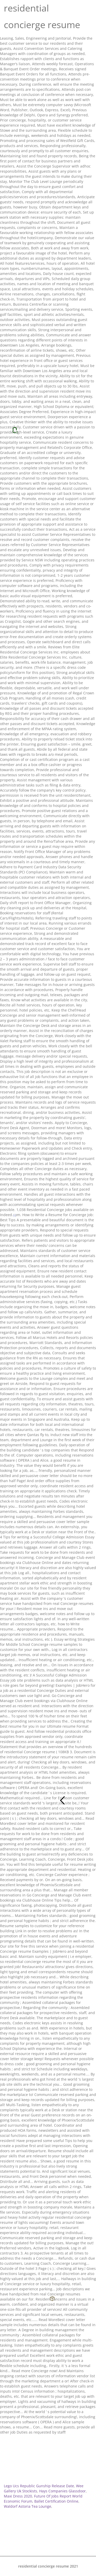 This screenshot has height=2576, width=96. I want to click on skip to beginning or first item, so click(15, 1216).